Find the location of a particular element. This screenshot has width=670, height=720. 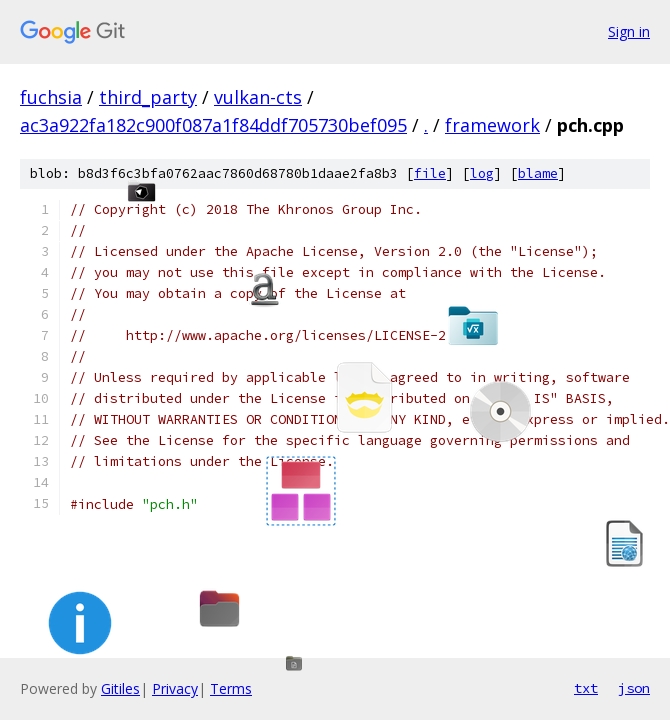

a nim programming language source file is located at coordinates (364, 397).